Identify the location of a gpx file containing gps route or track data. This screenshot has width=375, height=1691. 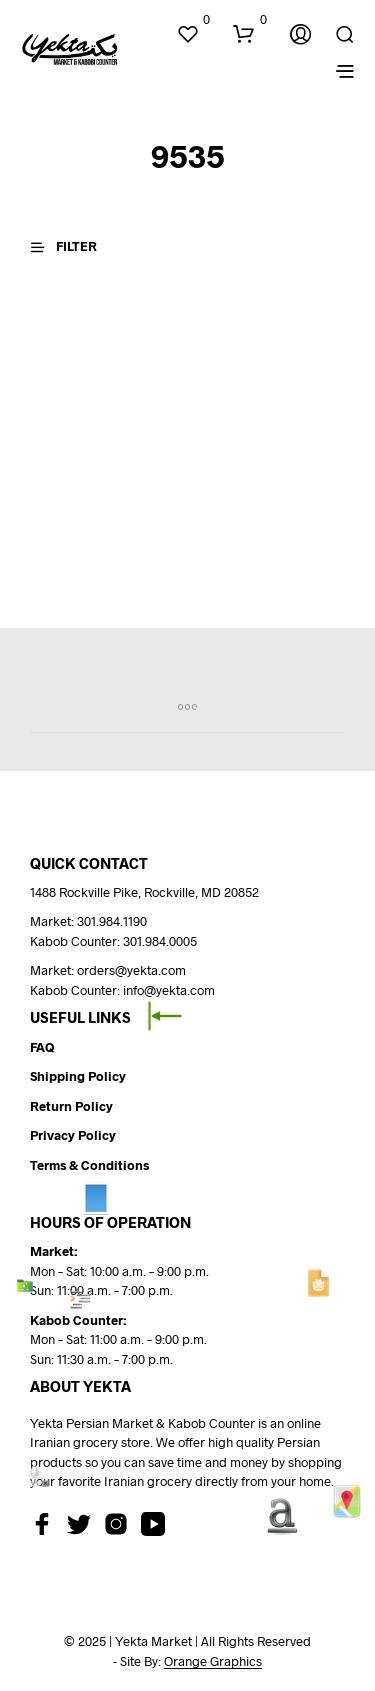
(347, 1501).